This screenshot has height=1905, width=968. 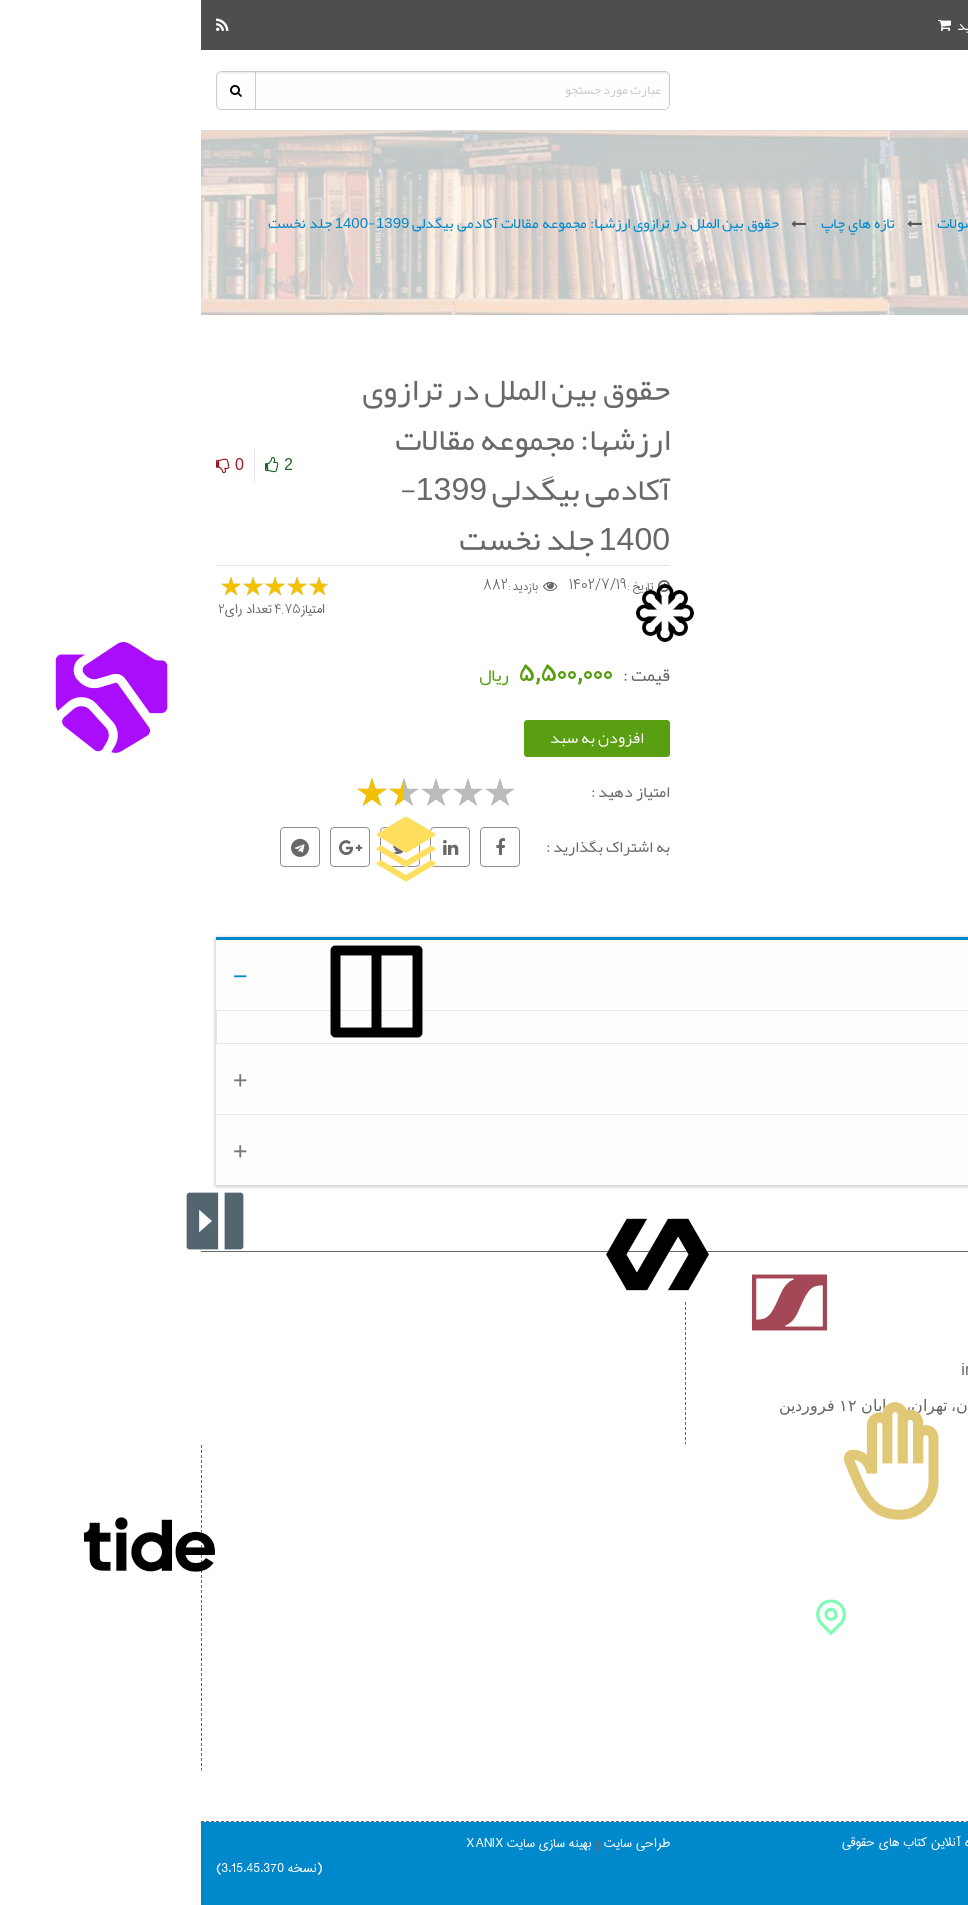 I want to click on mark a location on the map, so click(x=831, y=1616).